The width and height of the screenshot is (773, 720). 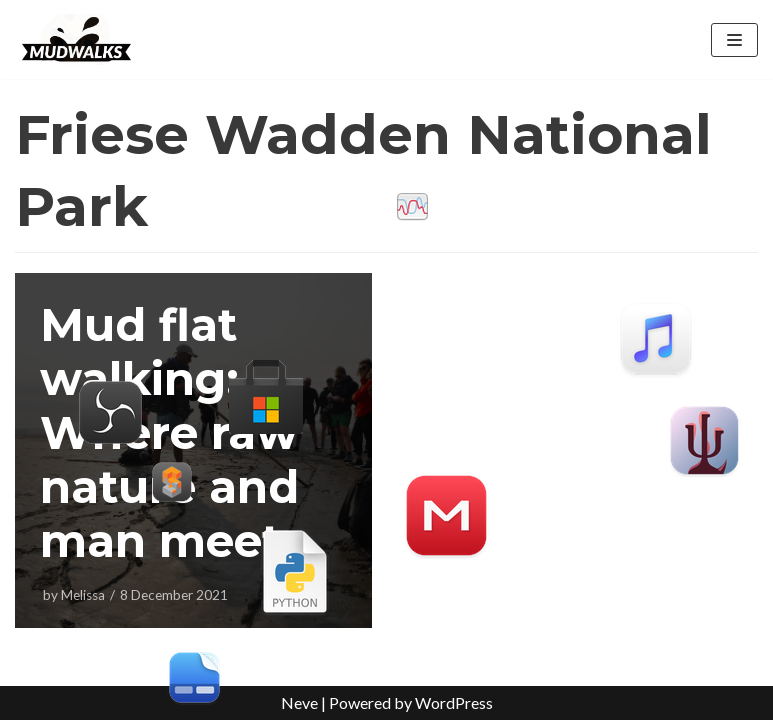 What do you see at coordinates (194, 677) in the screenshot?
I see `open xfce4 taskbar settings` at bounding box center [194, 677].